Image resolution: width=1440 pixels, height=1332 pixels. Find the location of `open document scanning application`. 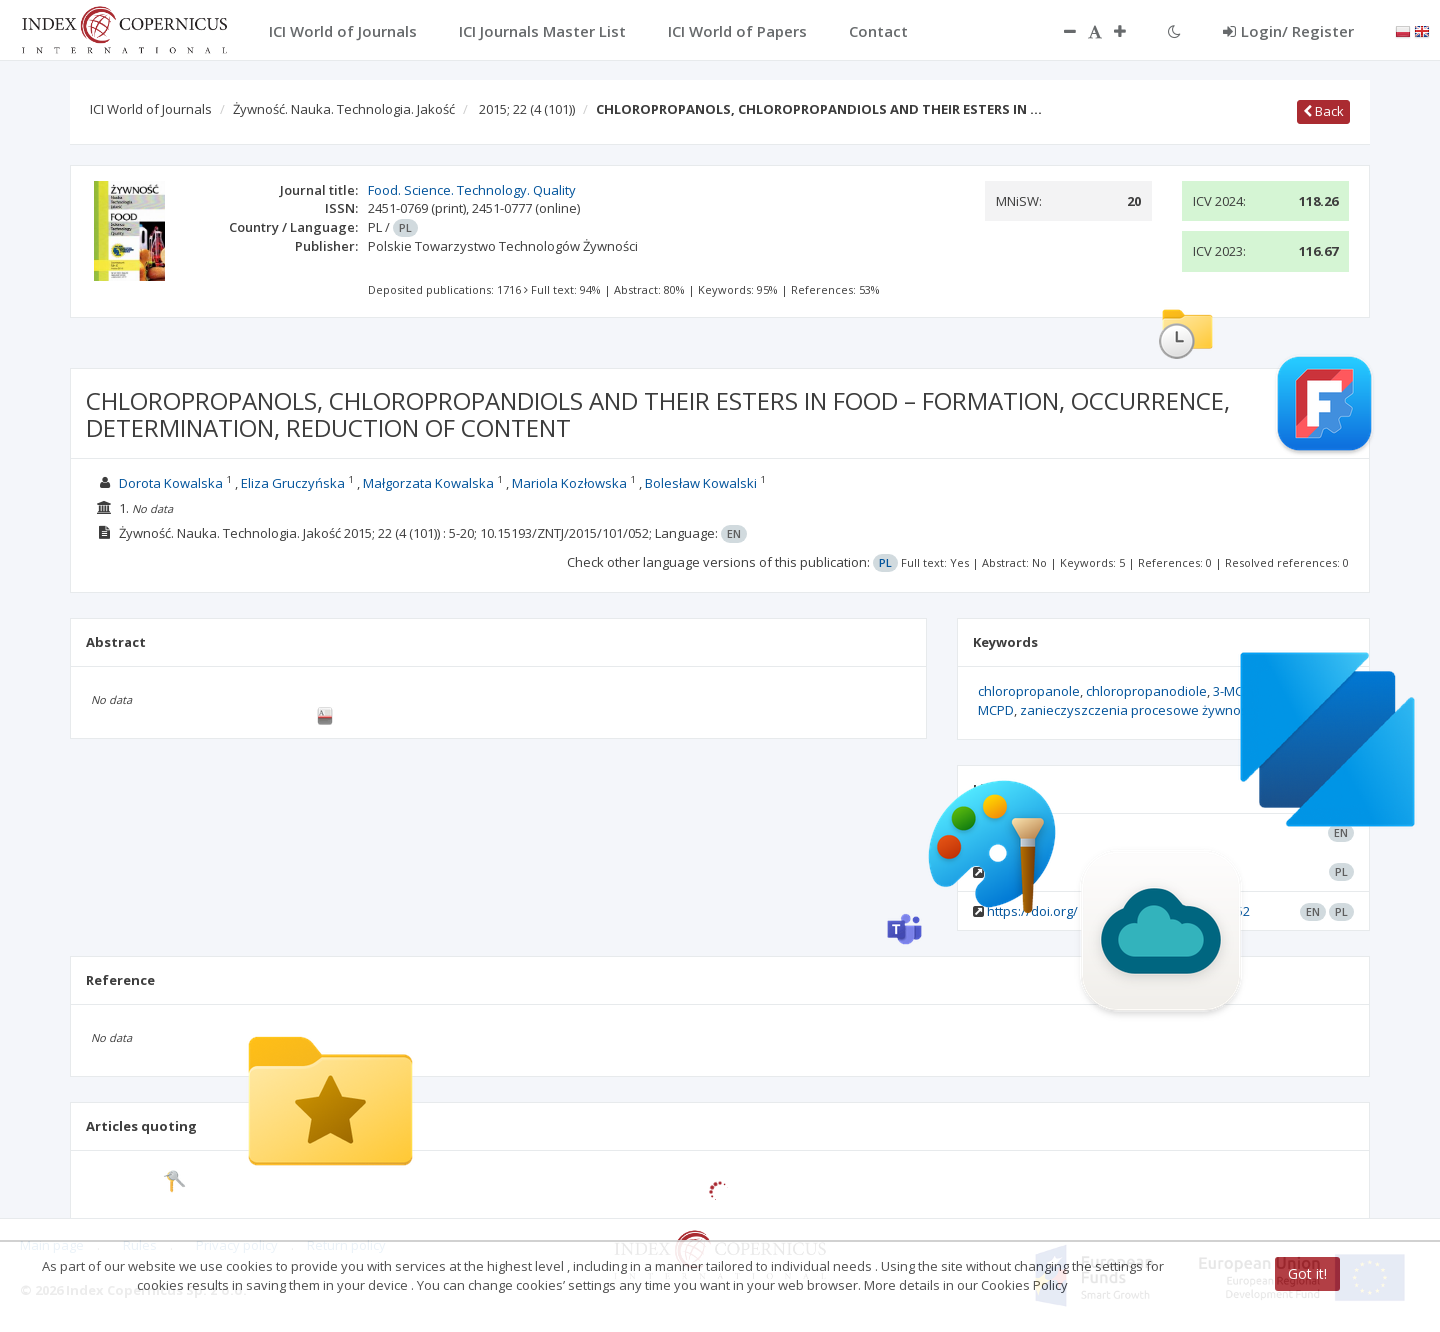

open document scanning application is located at coordinates (325, 716).